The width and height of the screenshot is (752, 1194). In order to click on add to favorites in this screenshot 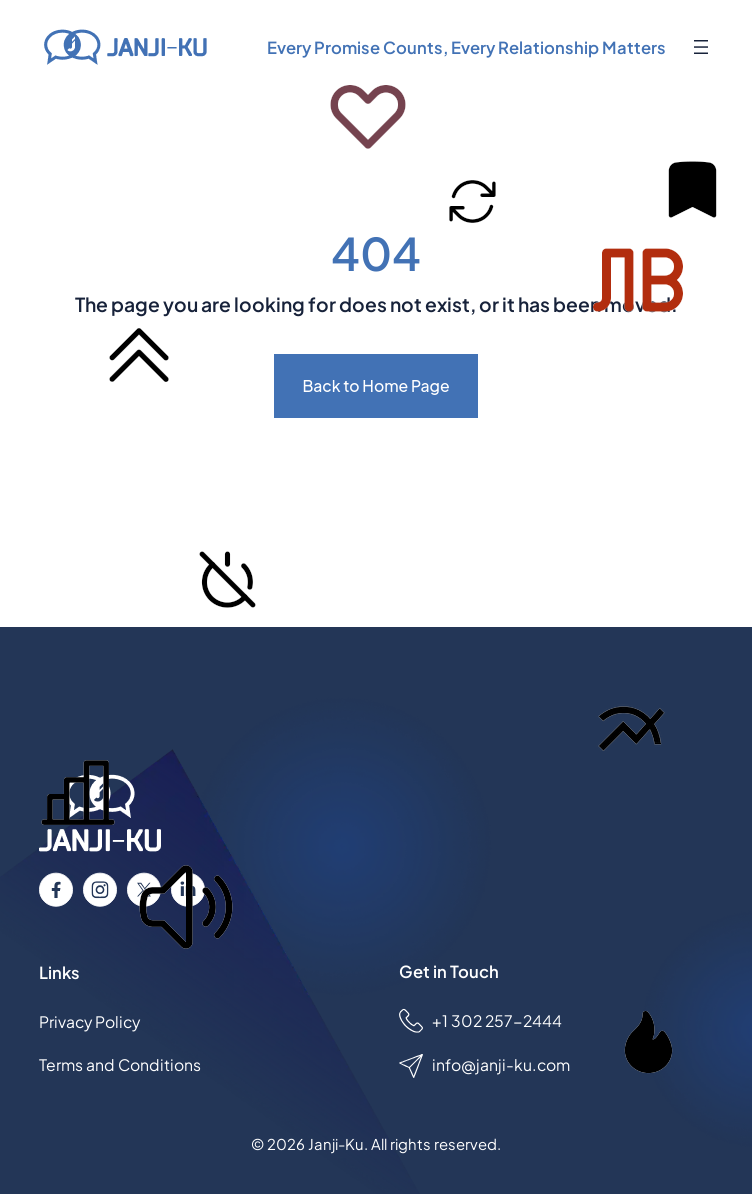, I will do `click(368, 115)`.